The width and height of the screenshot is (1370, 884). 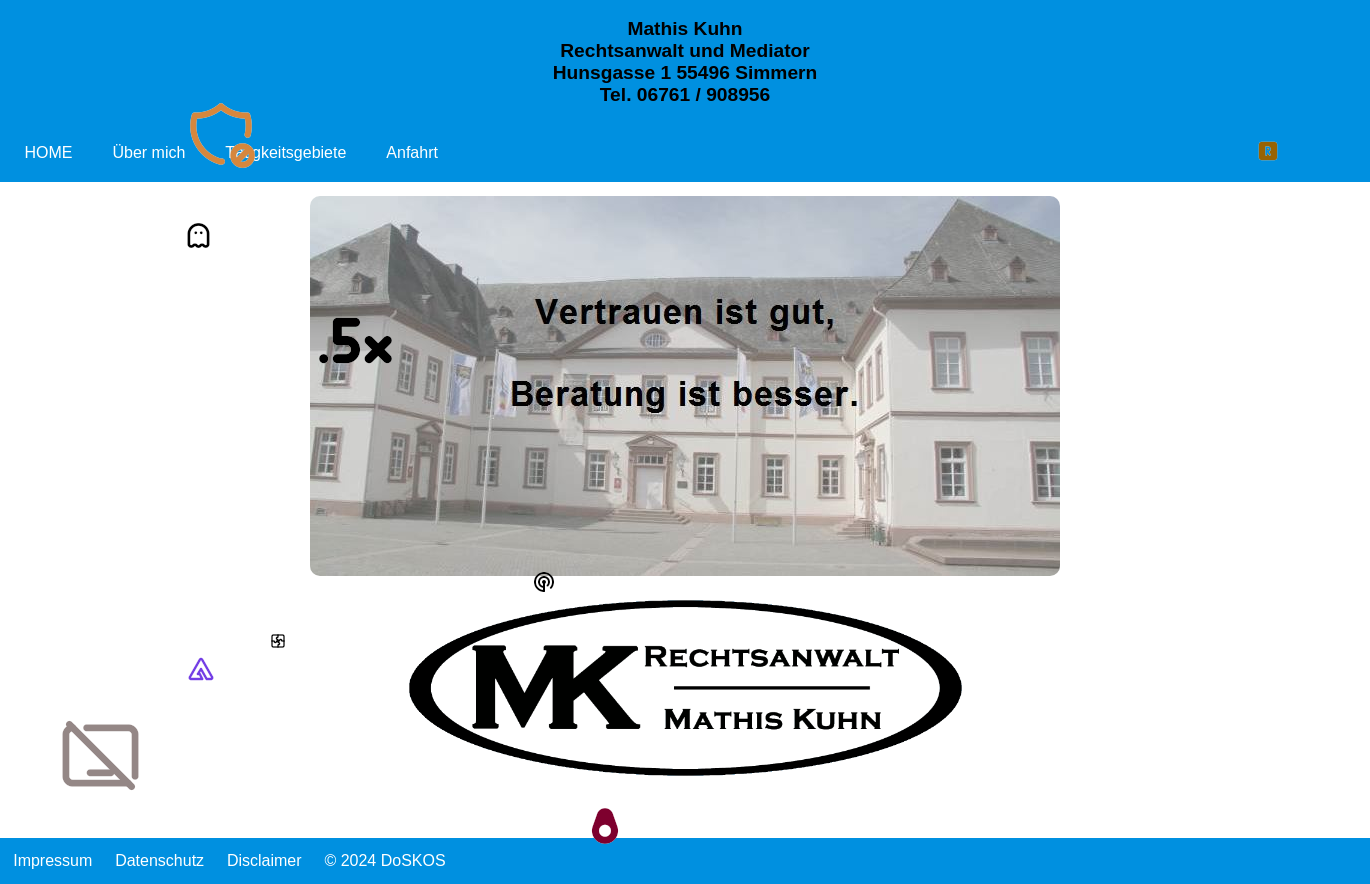 What do you see at coordinates (605, 826) in the screenshot?
I see `indicates vegetarian or vegan food options` at bounding box center [605, 826].